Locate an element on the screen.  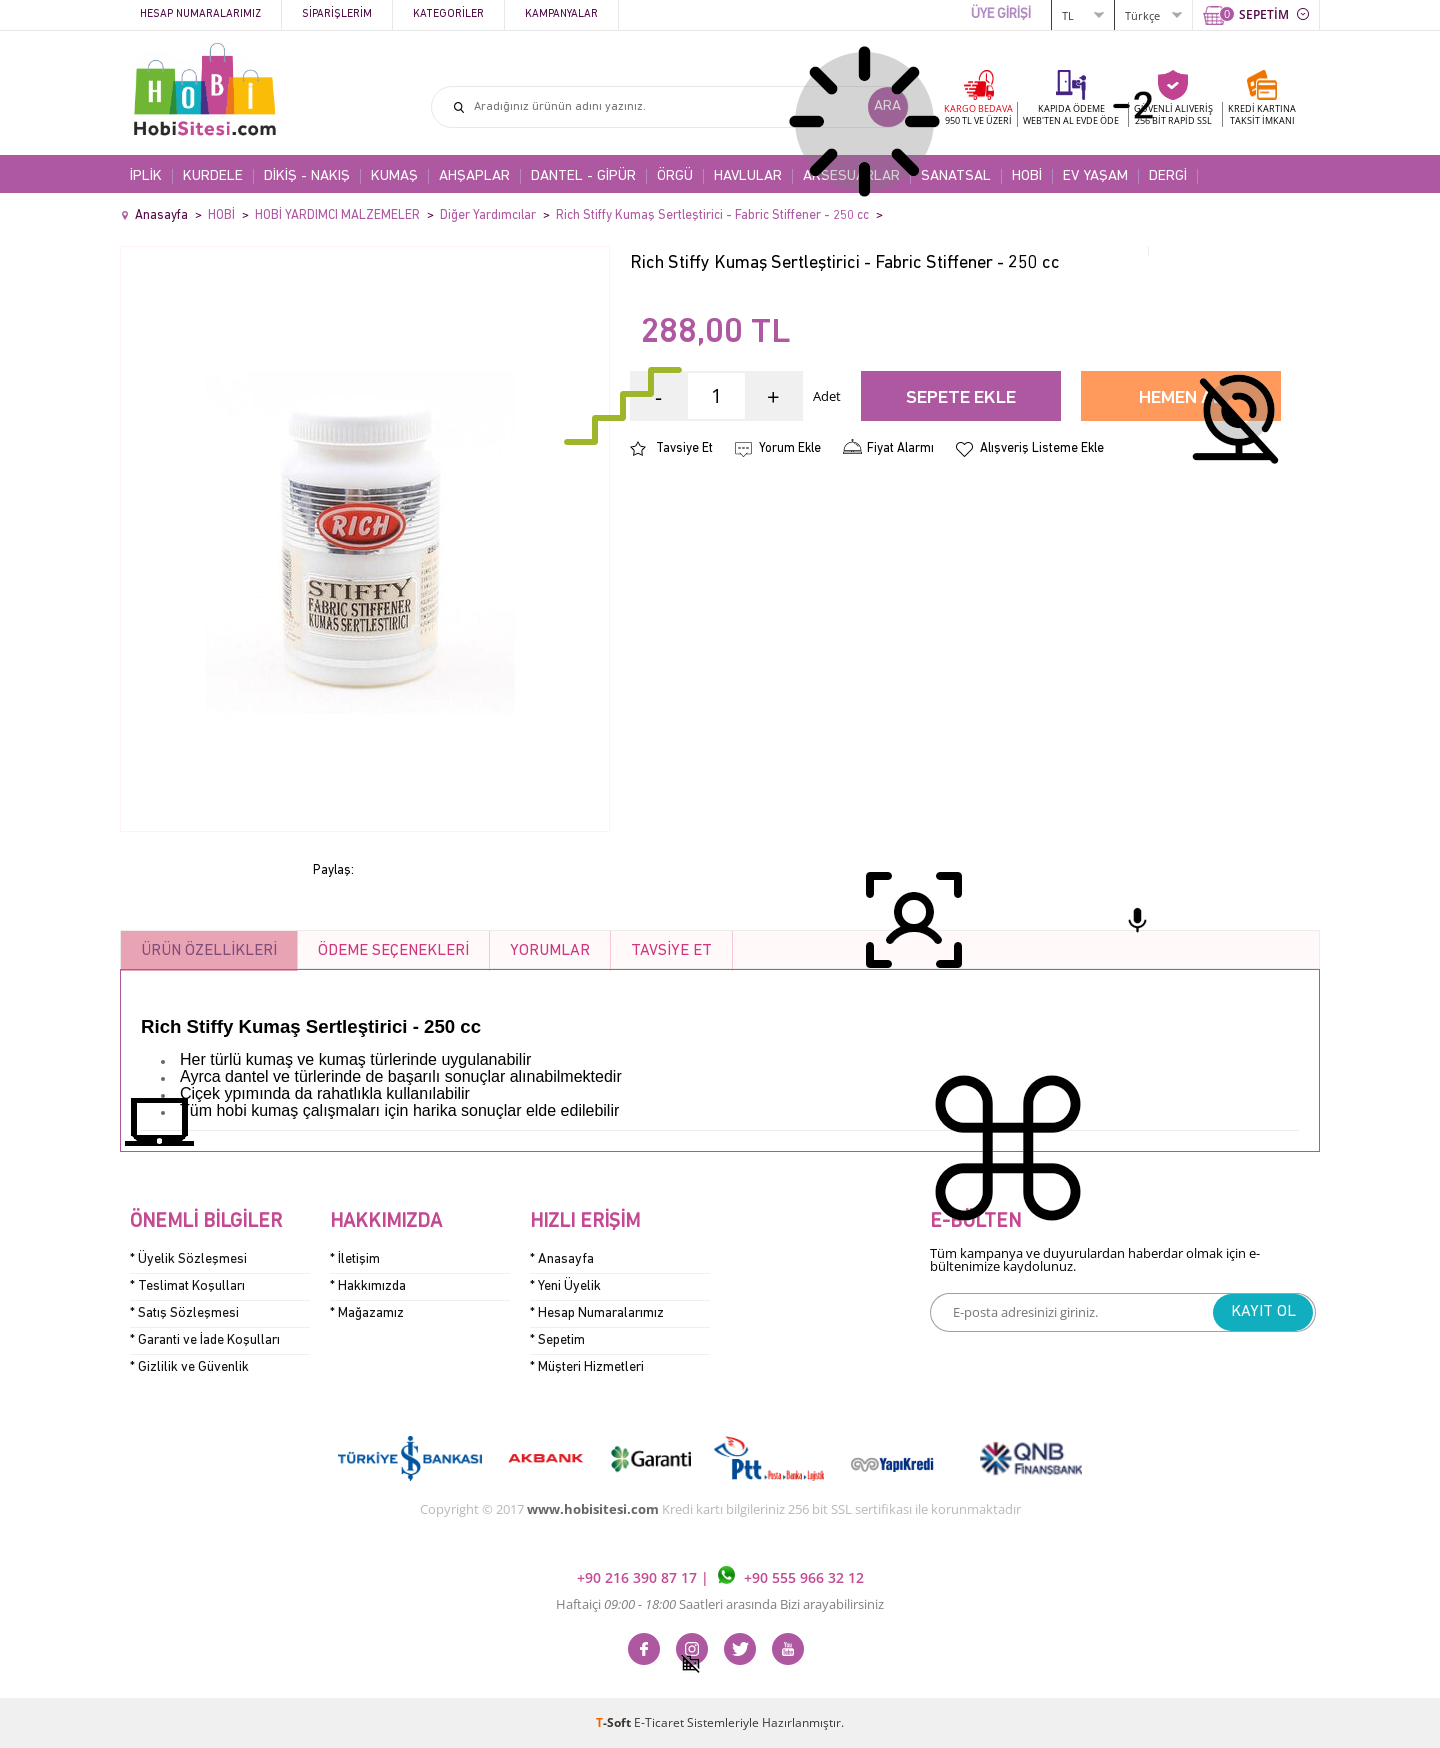
switch to desktop view is located at coordinates (159, 1123).